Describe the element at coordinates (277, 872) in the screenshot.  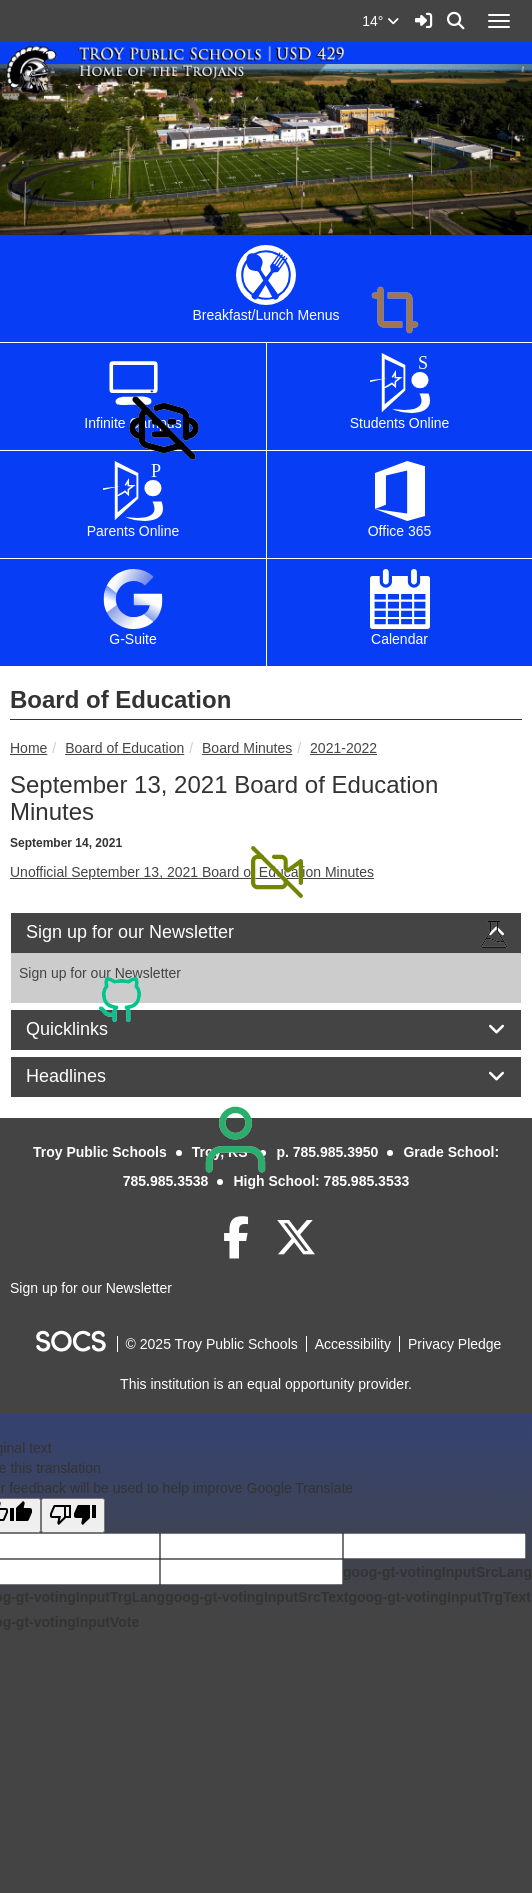
I see `turn off camera or disable video` at that location.